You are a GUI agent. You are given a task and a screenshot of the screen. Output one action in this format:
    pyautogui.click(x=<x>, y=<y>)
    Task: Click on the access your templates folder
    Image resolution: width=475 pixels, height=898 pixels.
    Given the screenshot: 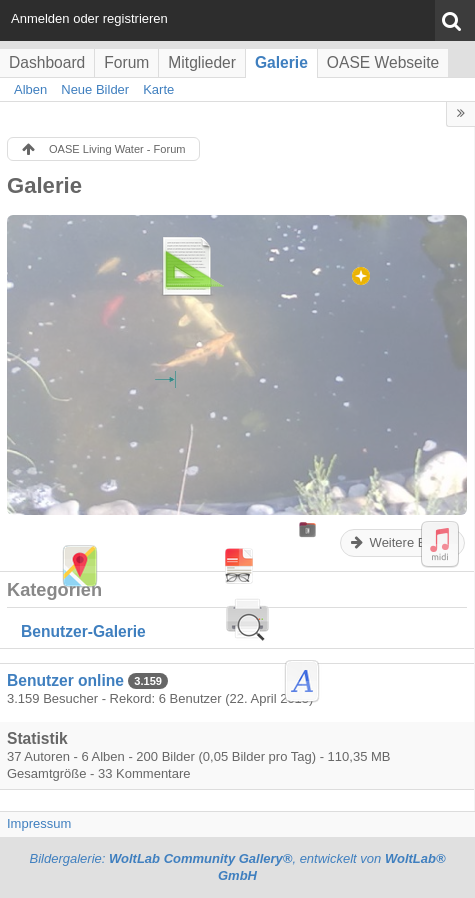 What is the action you would take?
    pyautogui.click(x=307, y=529)
    